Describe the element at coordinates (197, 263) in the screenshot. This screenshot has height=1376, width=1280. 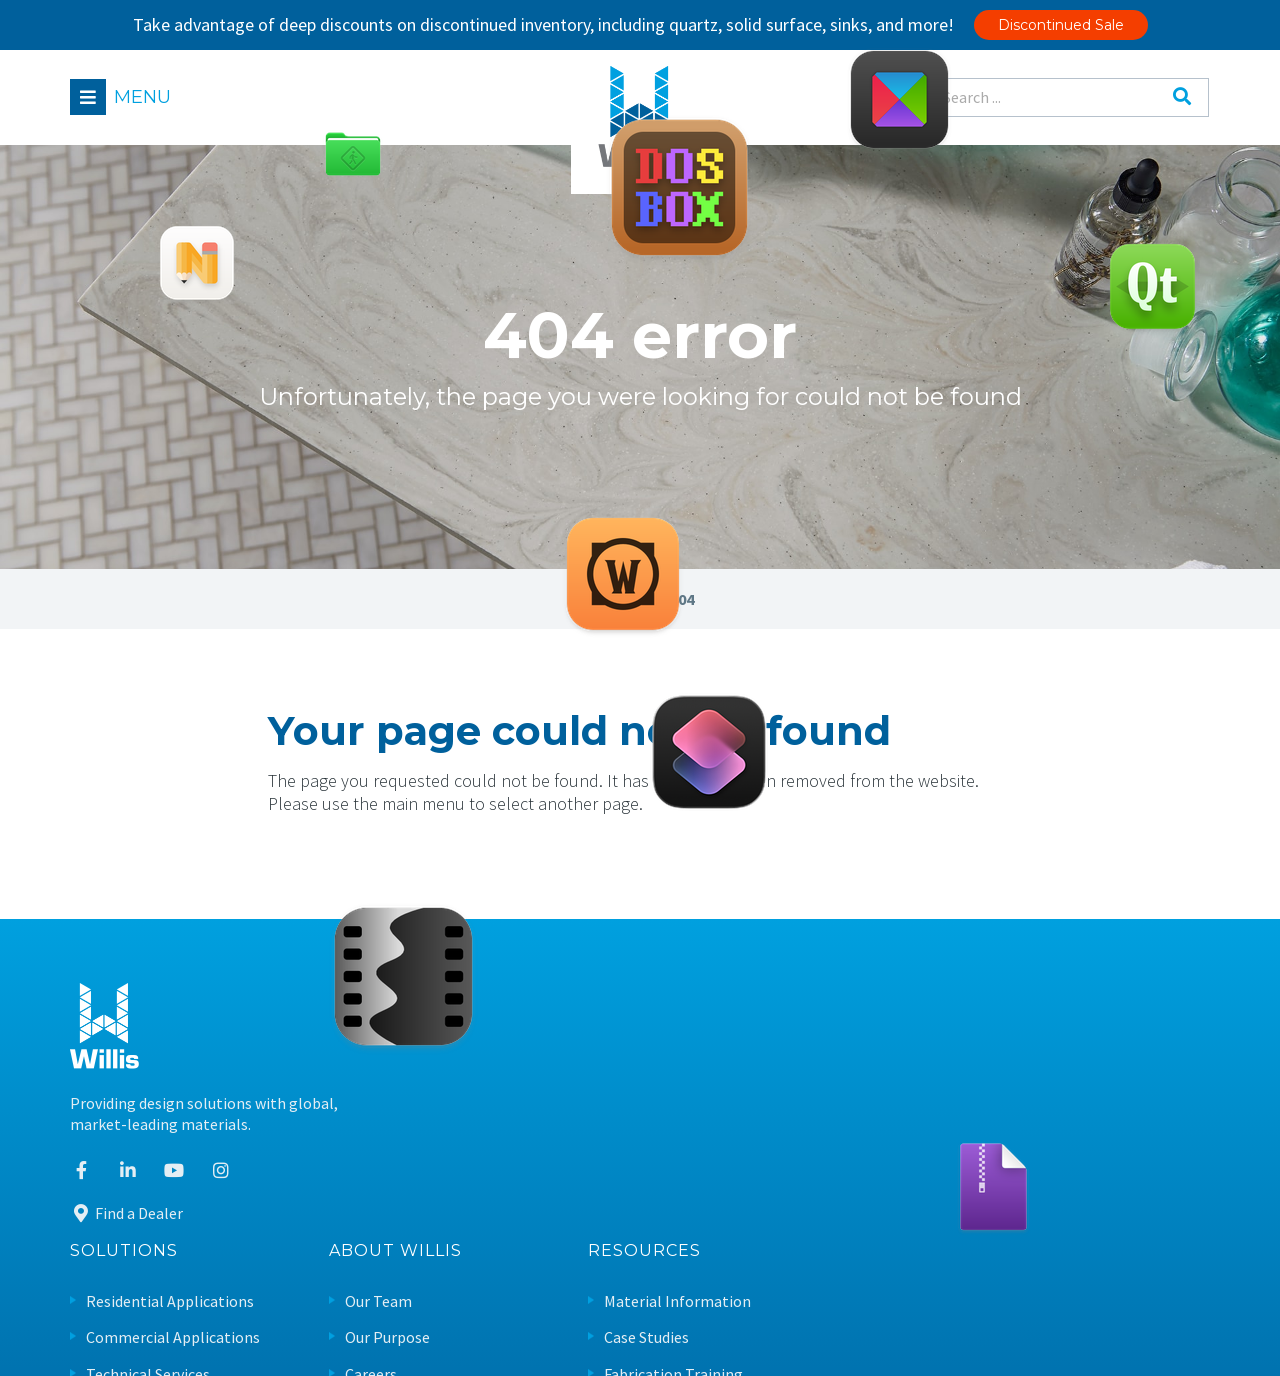
I see `open the Notable note-taking app` at that location.